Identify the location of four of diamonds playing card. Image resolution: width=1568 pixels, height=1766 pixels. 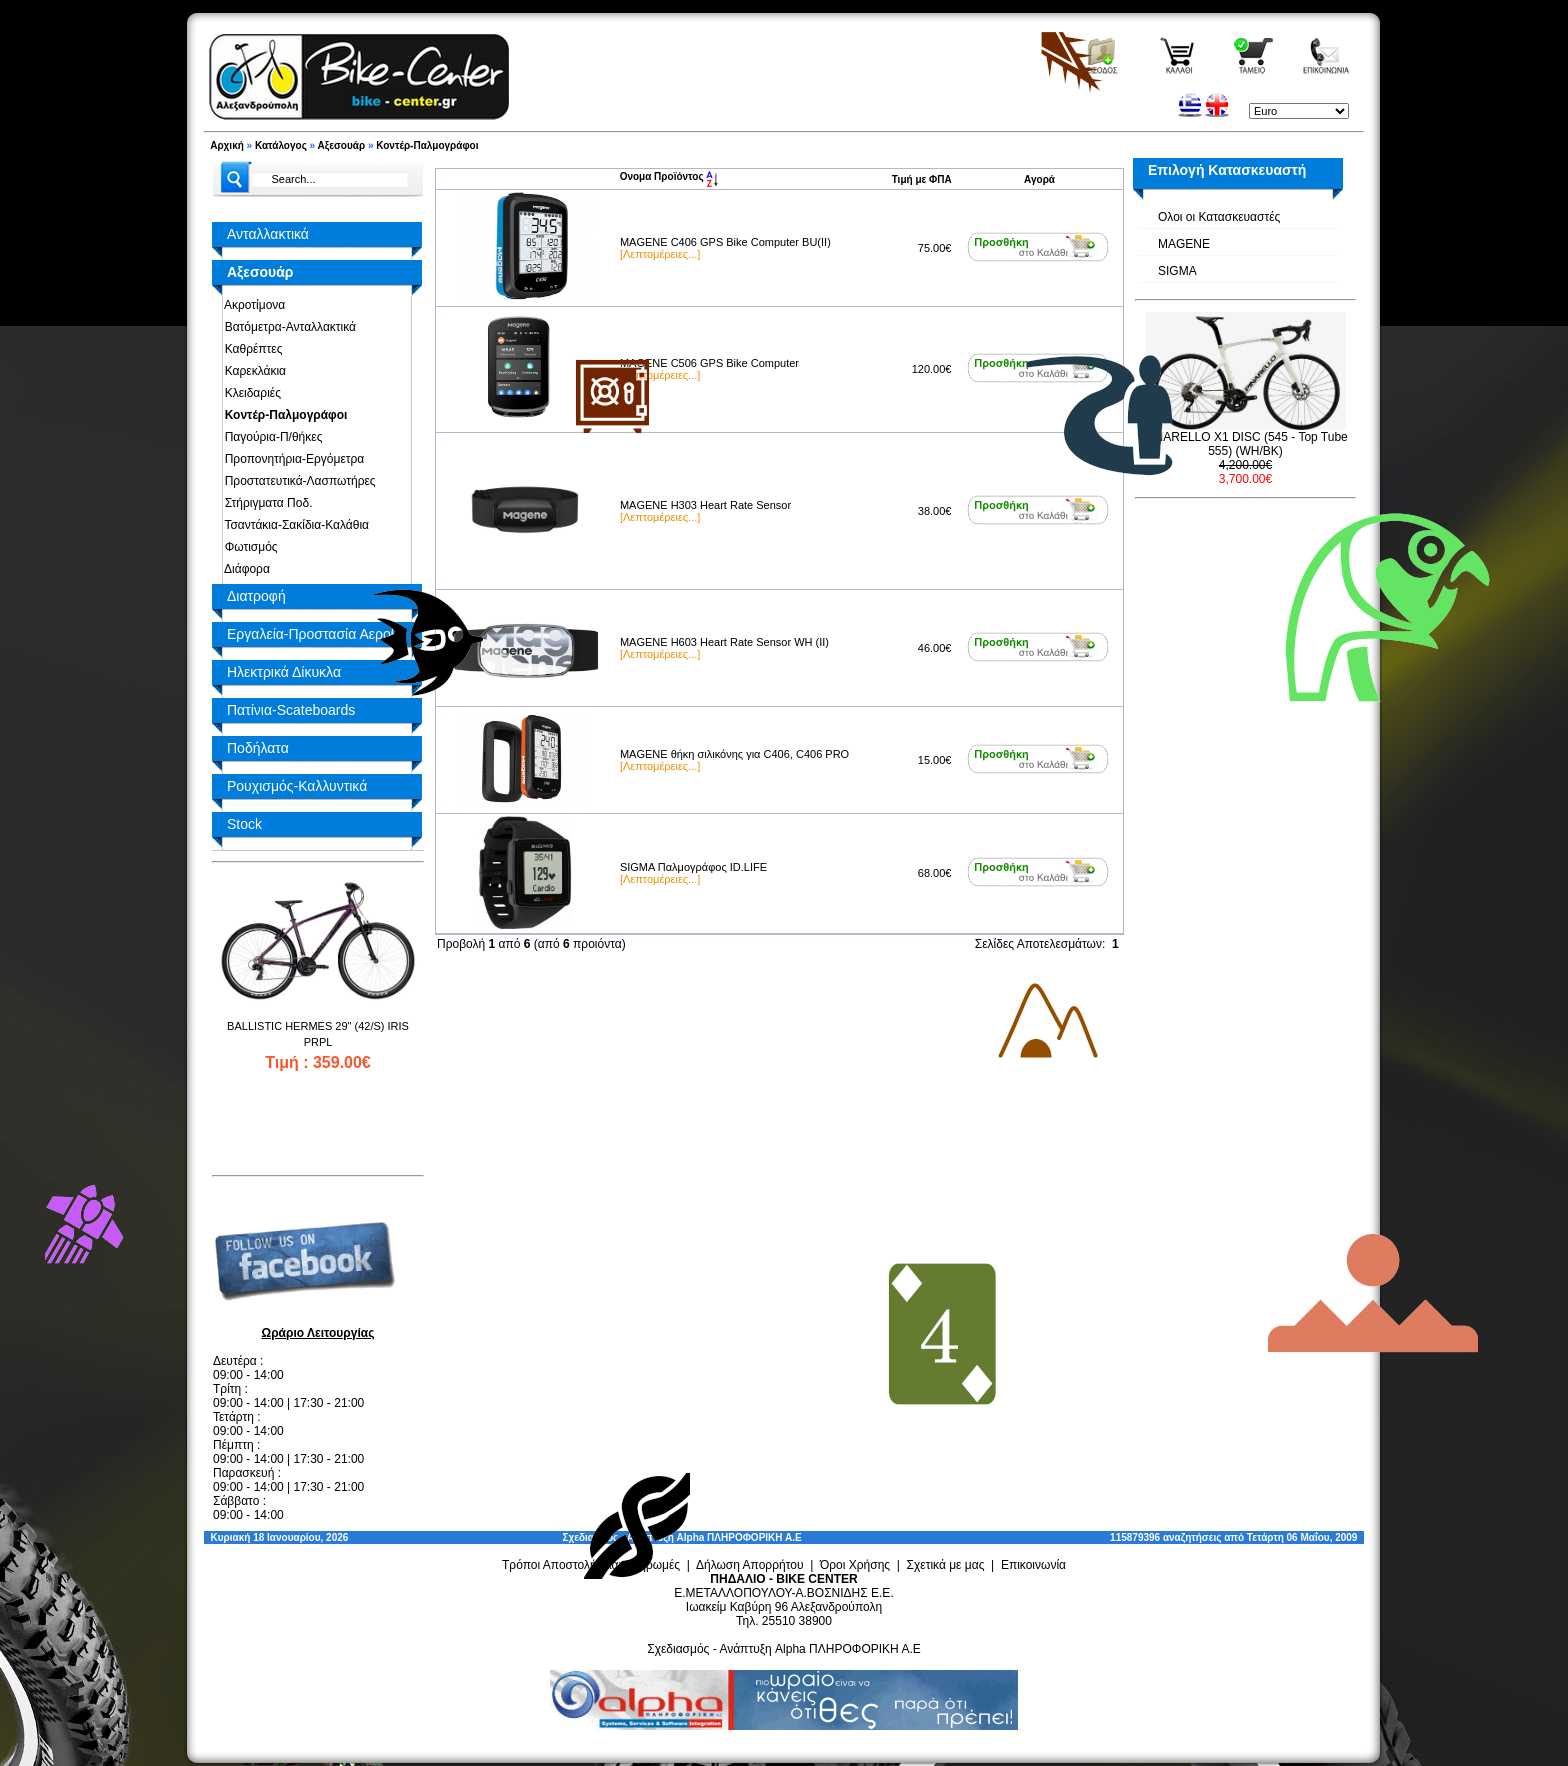
(942, 1334).